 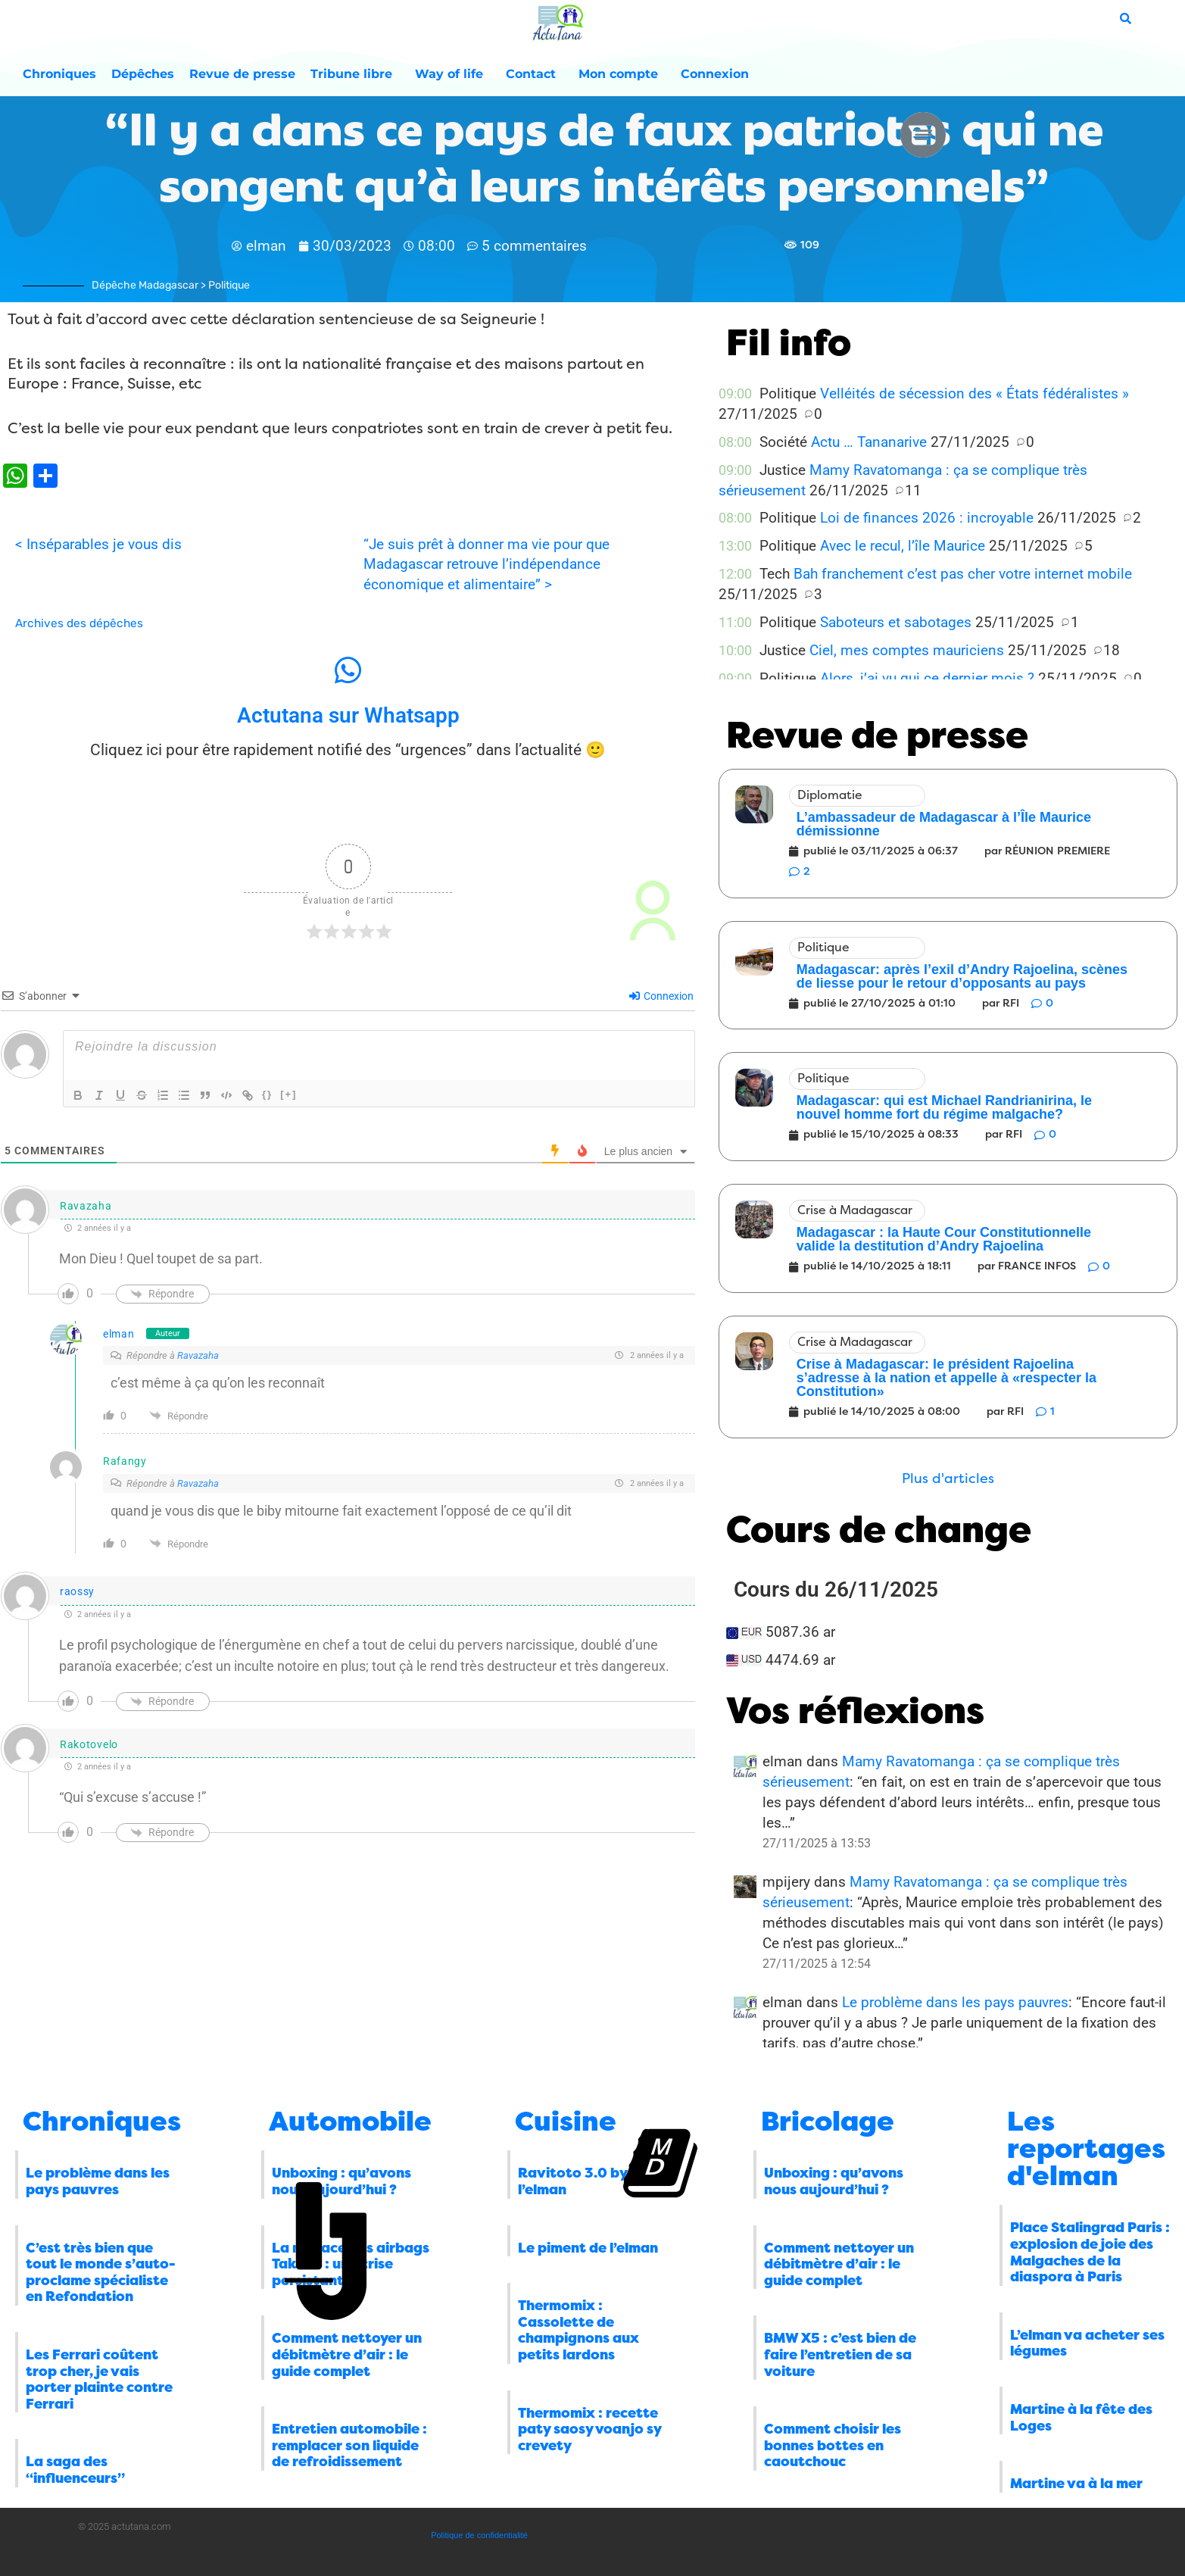 I want to click on open Google Messages app, so click(x=923, y=135).